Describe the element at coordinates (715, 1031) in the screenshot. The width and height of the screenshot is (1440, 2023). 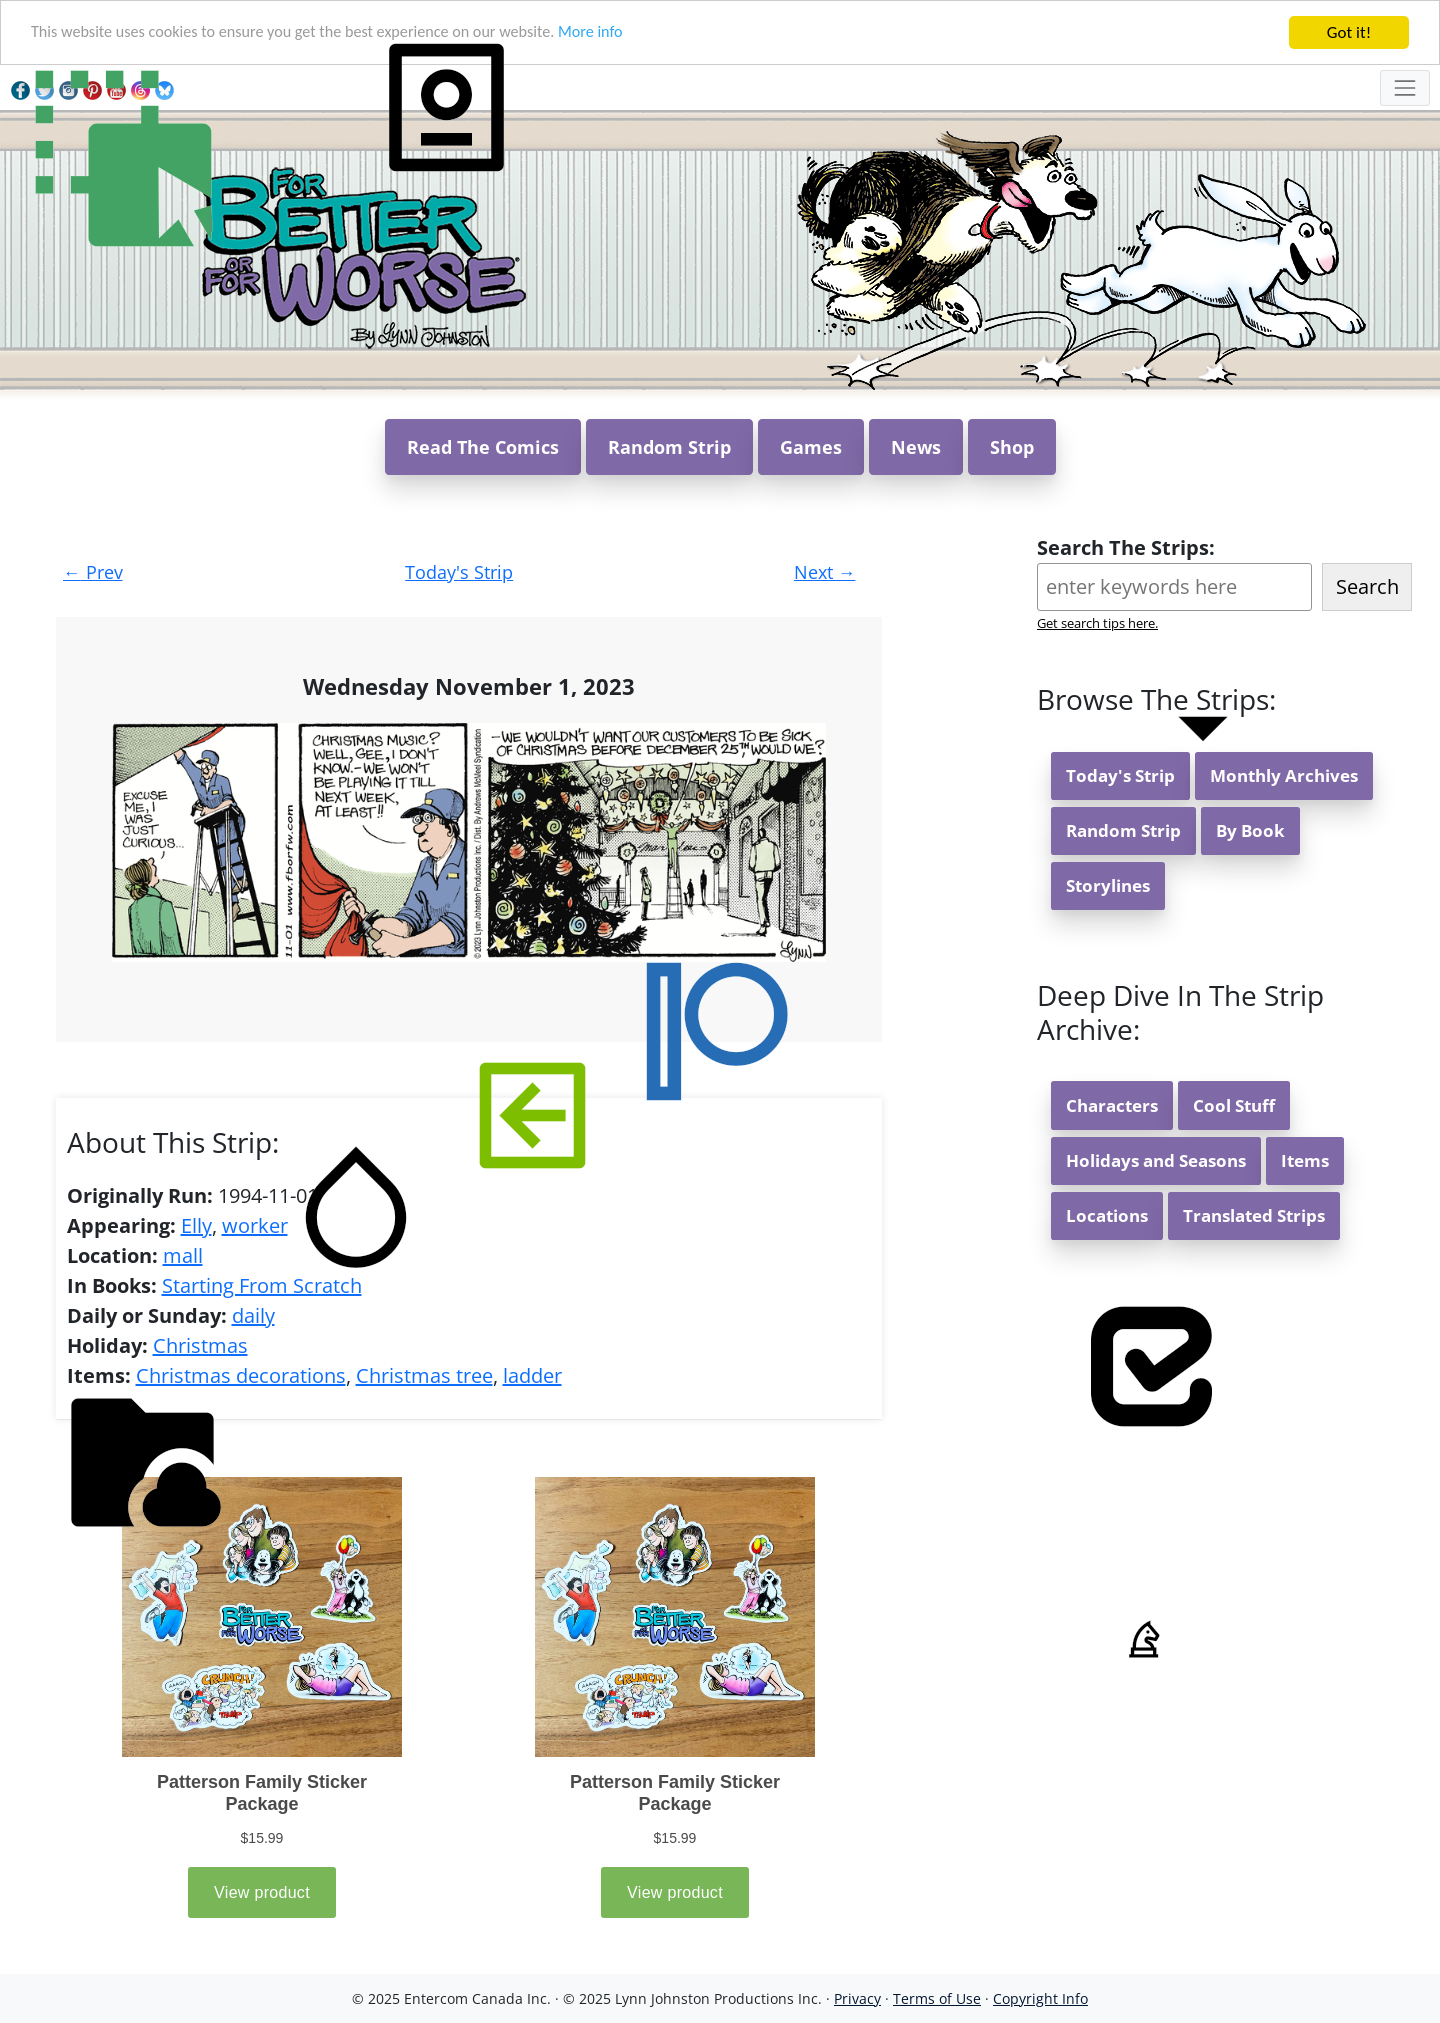
I see `link to Patreon profile` at that location.